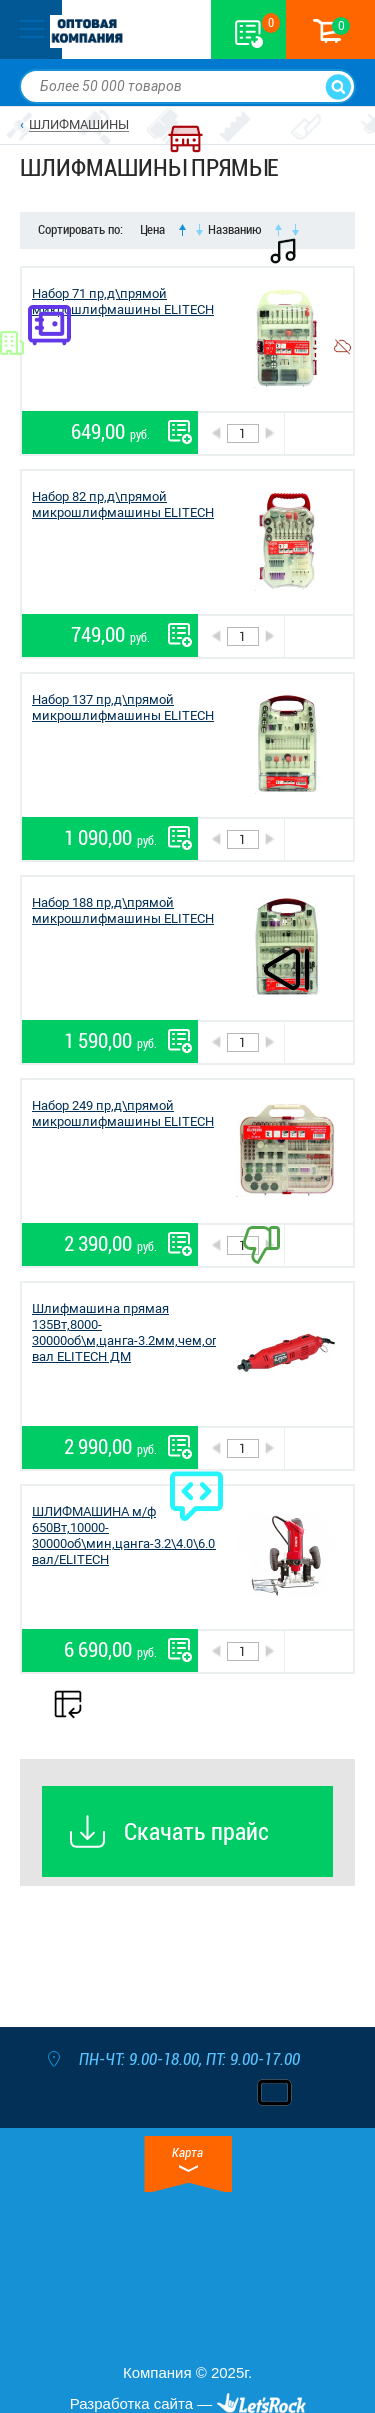 This screenshot has height=2413, width=375. I want to click on open code review comments, so click(196, 1494).